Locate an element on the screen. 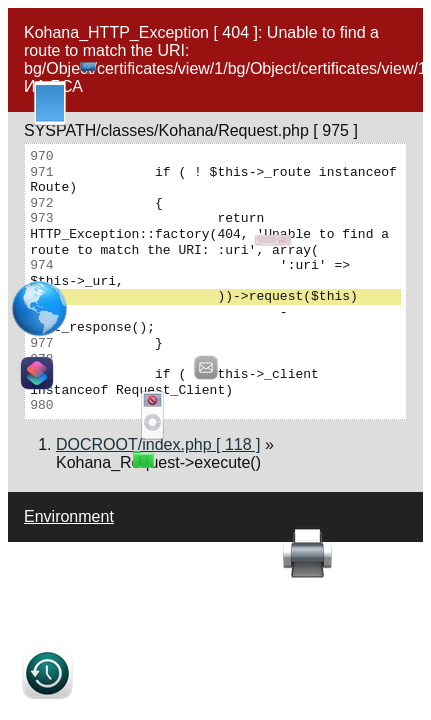 This screenshot has height=720, width=431. add a new printer to your system is located at coordinates (307, 553).